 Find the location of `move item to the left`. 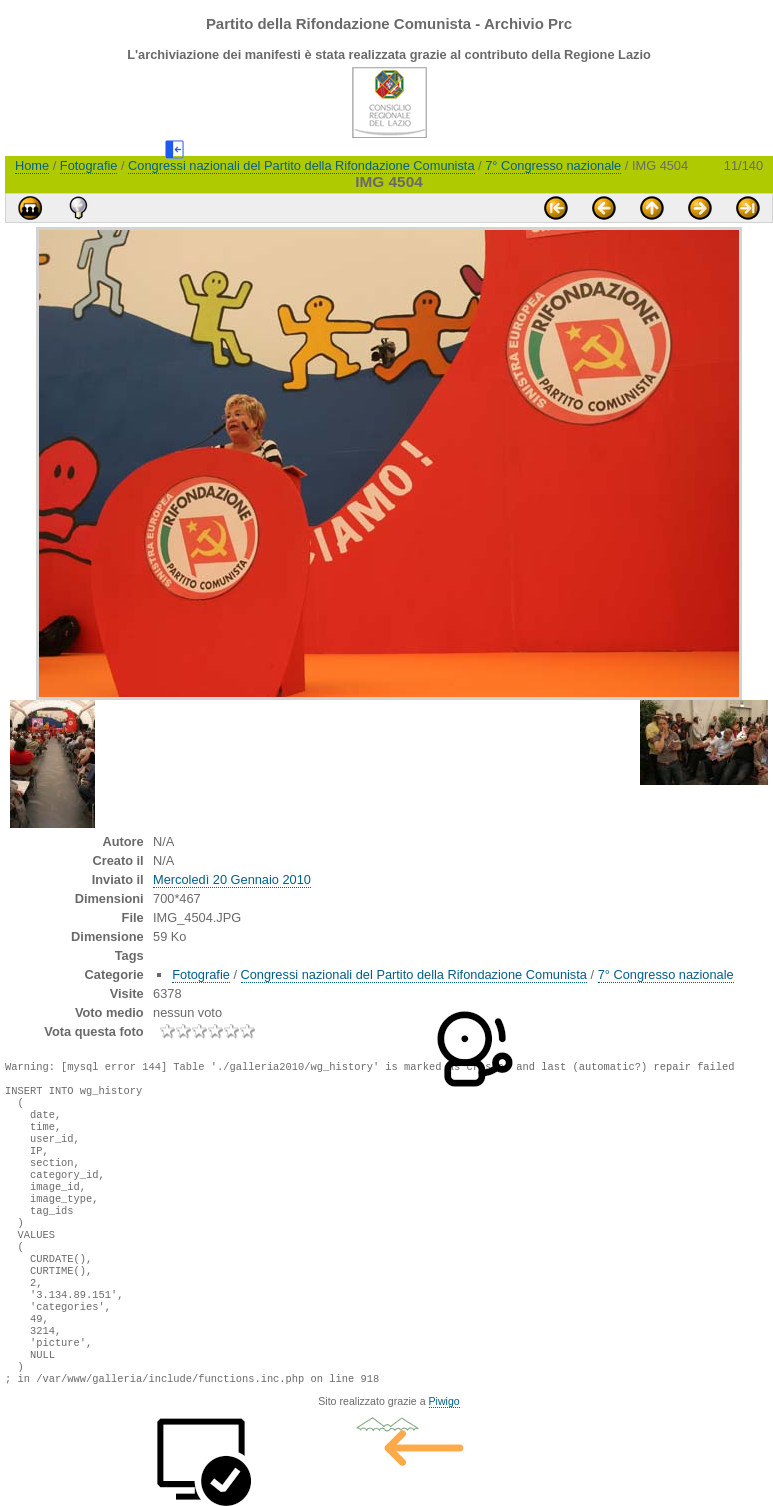

move item to the left is located at coordinates (424, 1448).